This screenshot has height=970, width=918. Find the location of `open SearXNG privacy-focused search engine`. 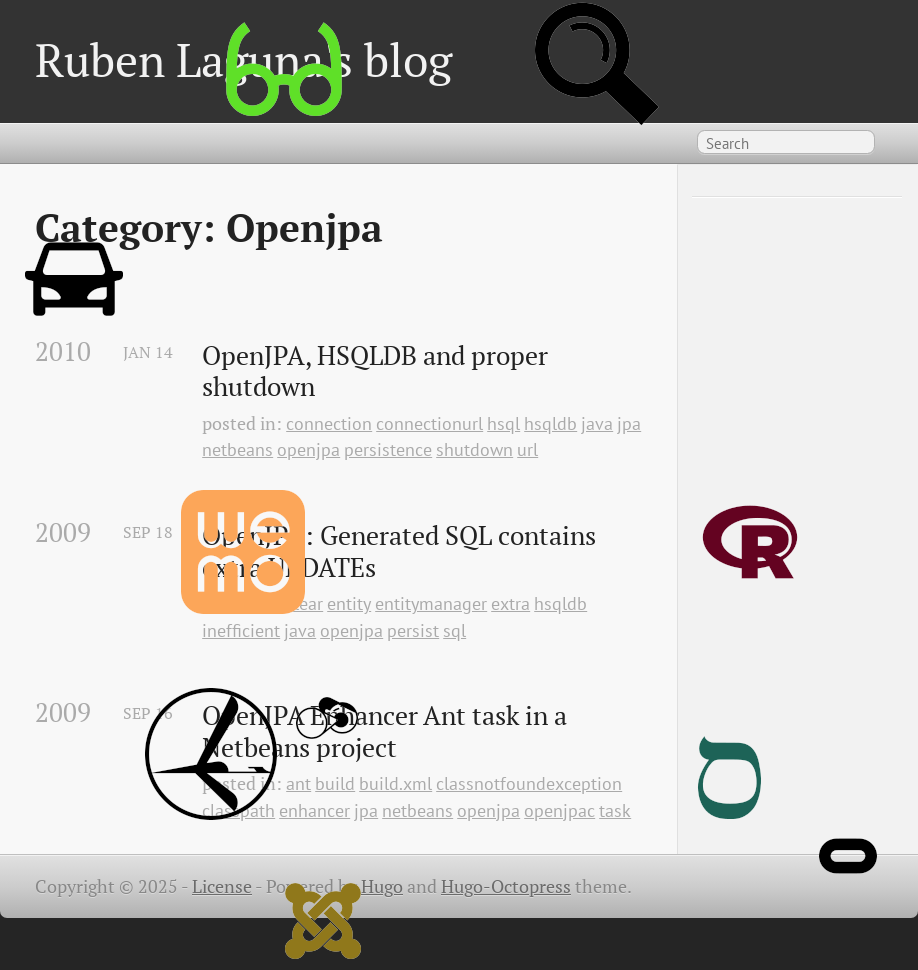

open SearXNG privacy-focused search engine is located at coordinates (597, 64).